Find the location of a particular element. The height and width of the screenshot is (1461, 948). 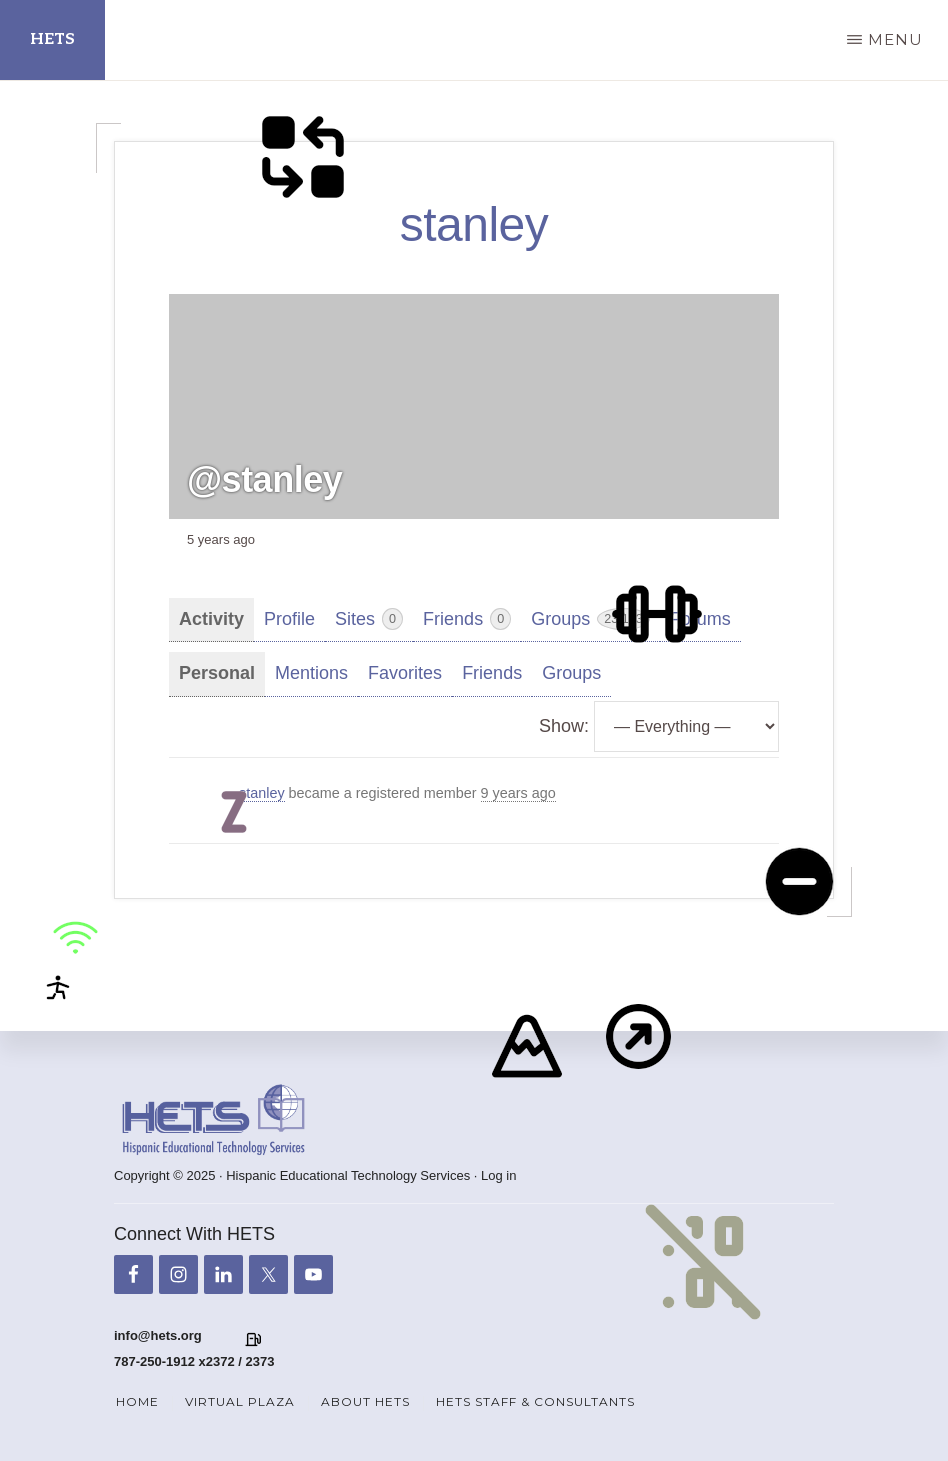

find nearby gas stations is located at coordinates (252, 1339).